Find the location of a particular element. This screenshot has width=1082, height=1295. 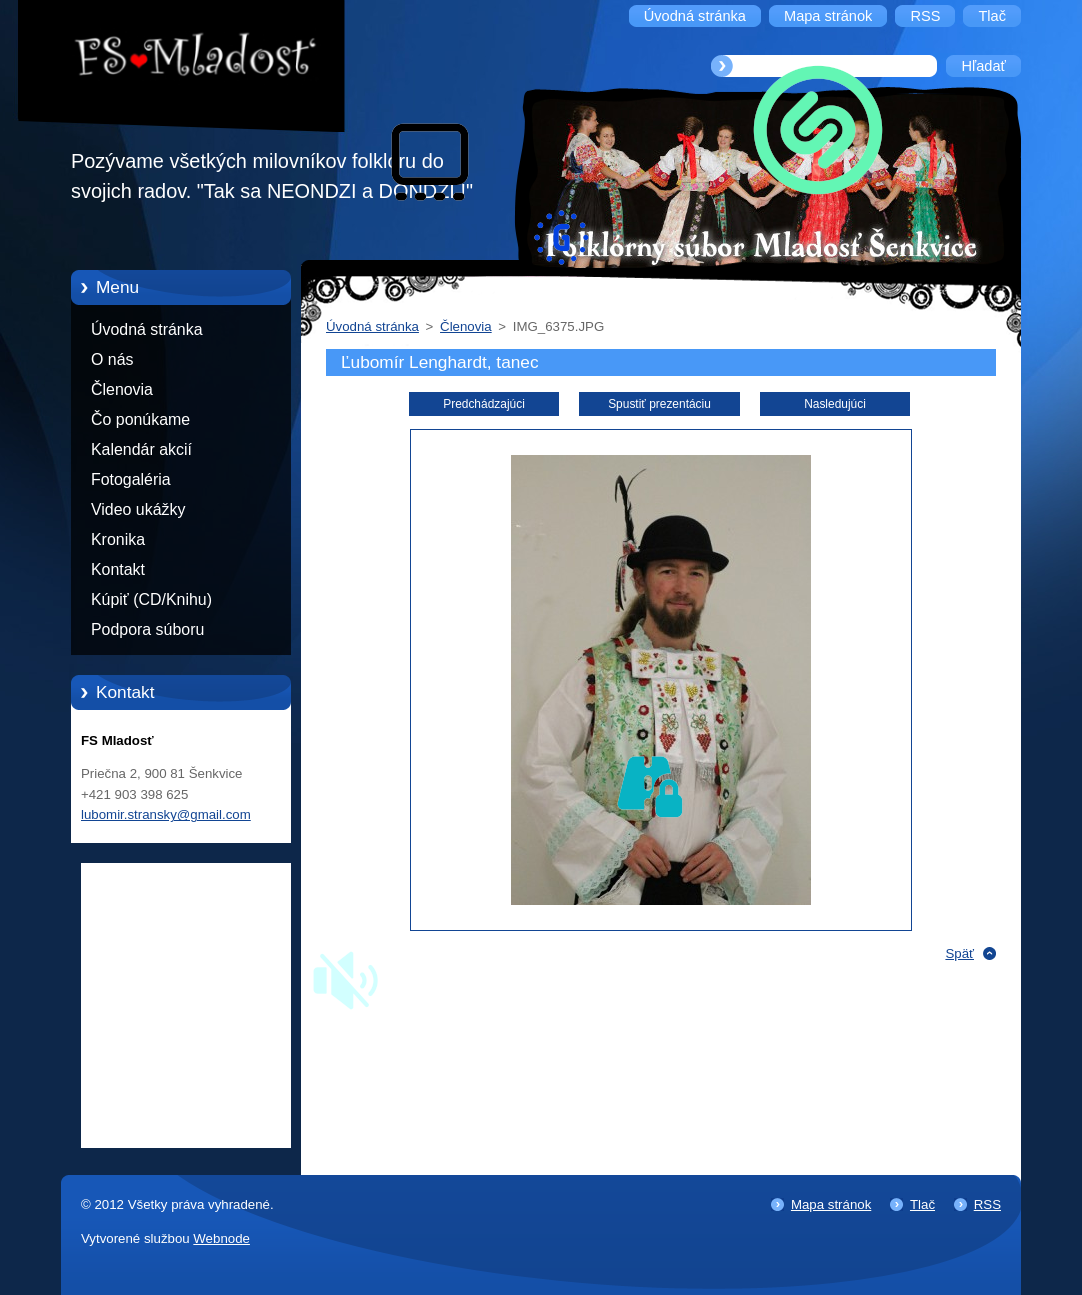

identify a song with Shazam is located at coordinates (818, 130).